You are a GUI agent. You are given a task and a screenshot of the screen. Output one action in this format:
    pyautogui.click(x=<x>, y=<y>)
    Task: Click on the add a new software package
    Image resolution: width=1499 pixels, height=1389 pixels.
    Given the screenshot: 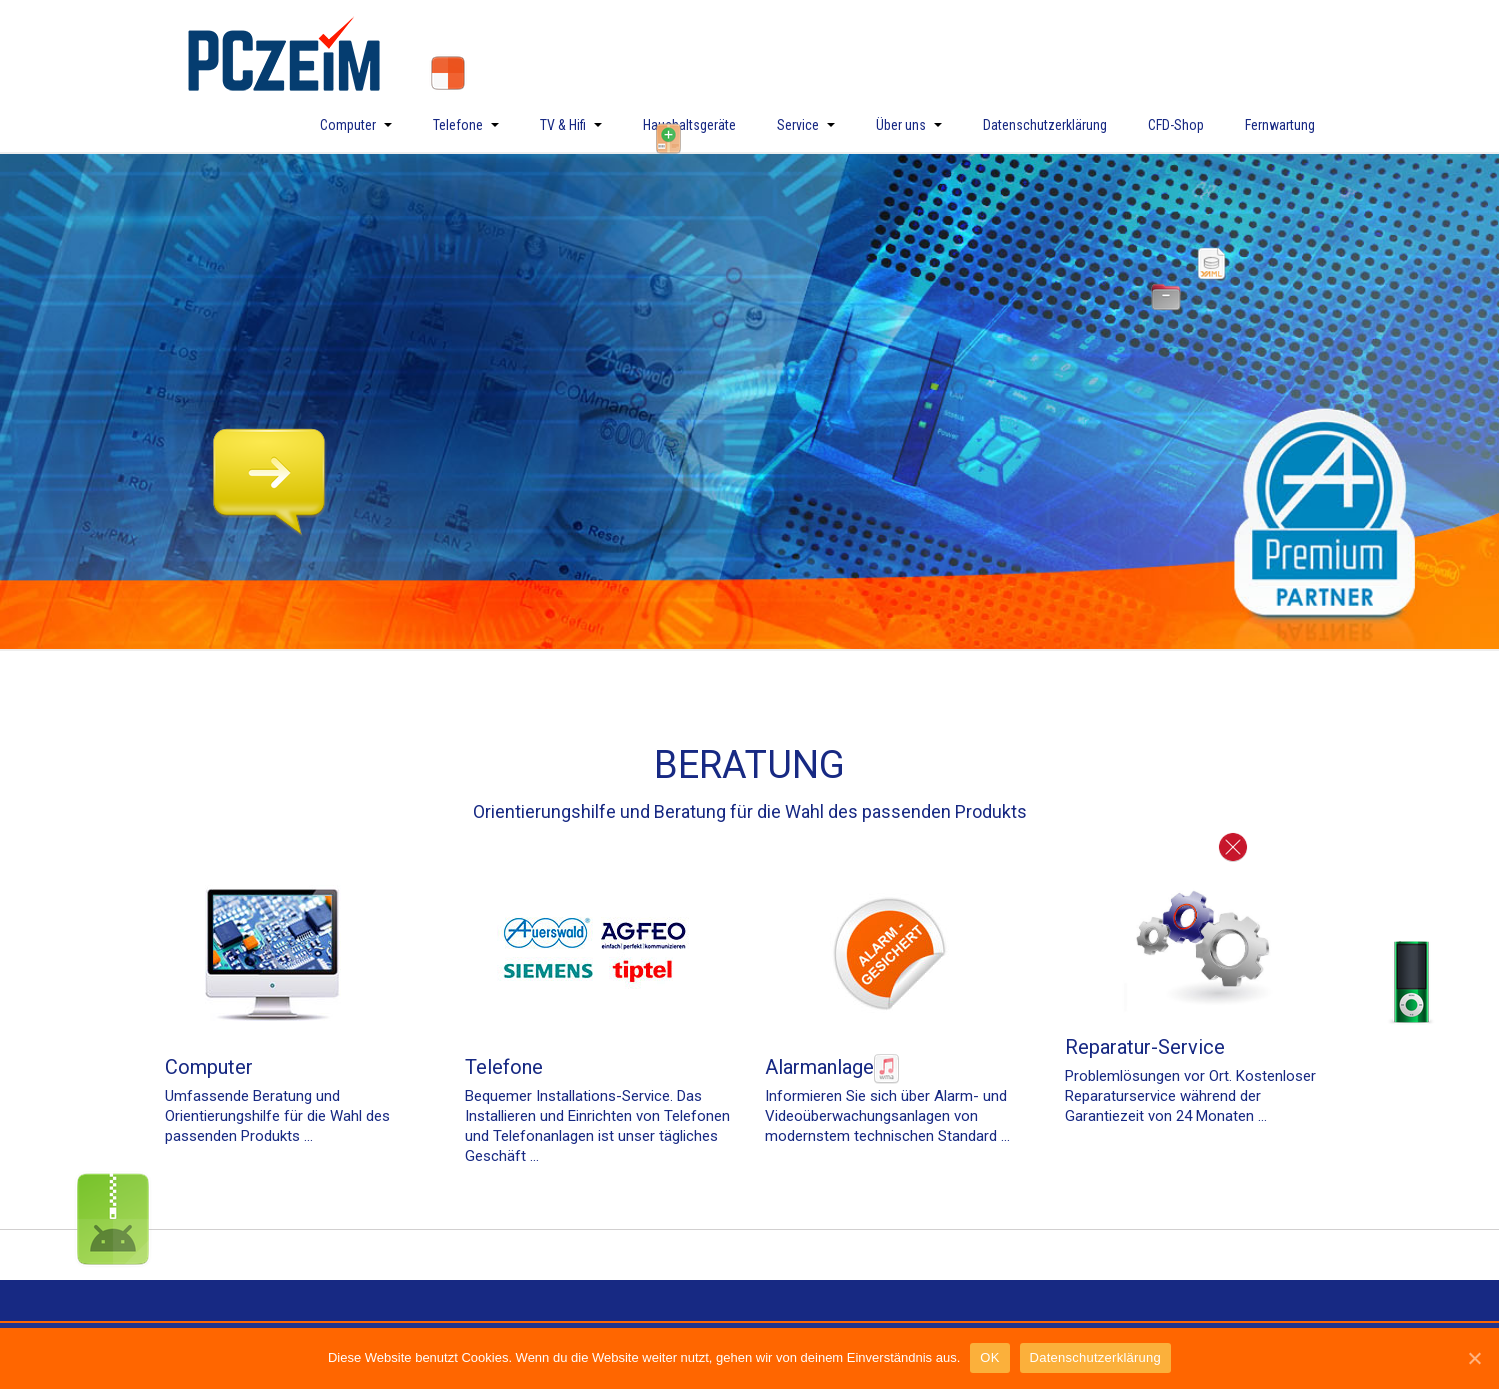 What is the action you would take?
    pyautogui.click(x=668, y=138)
    